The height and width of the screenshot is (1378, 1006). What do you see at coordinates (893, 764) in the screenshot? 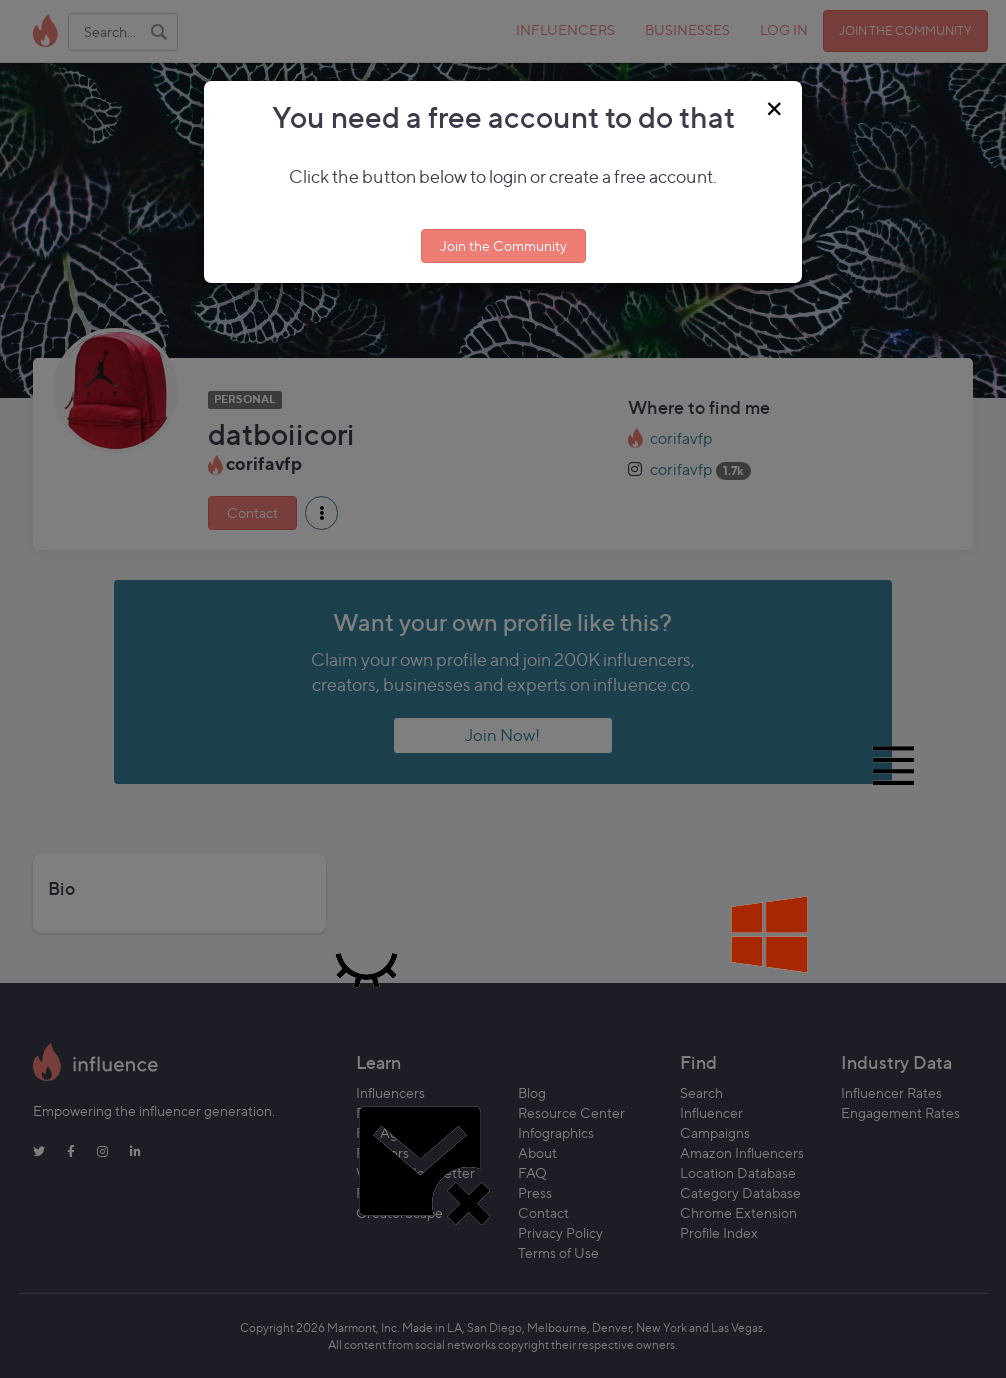
I see `justify text alignment` at bounding box center [893, 764].